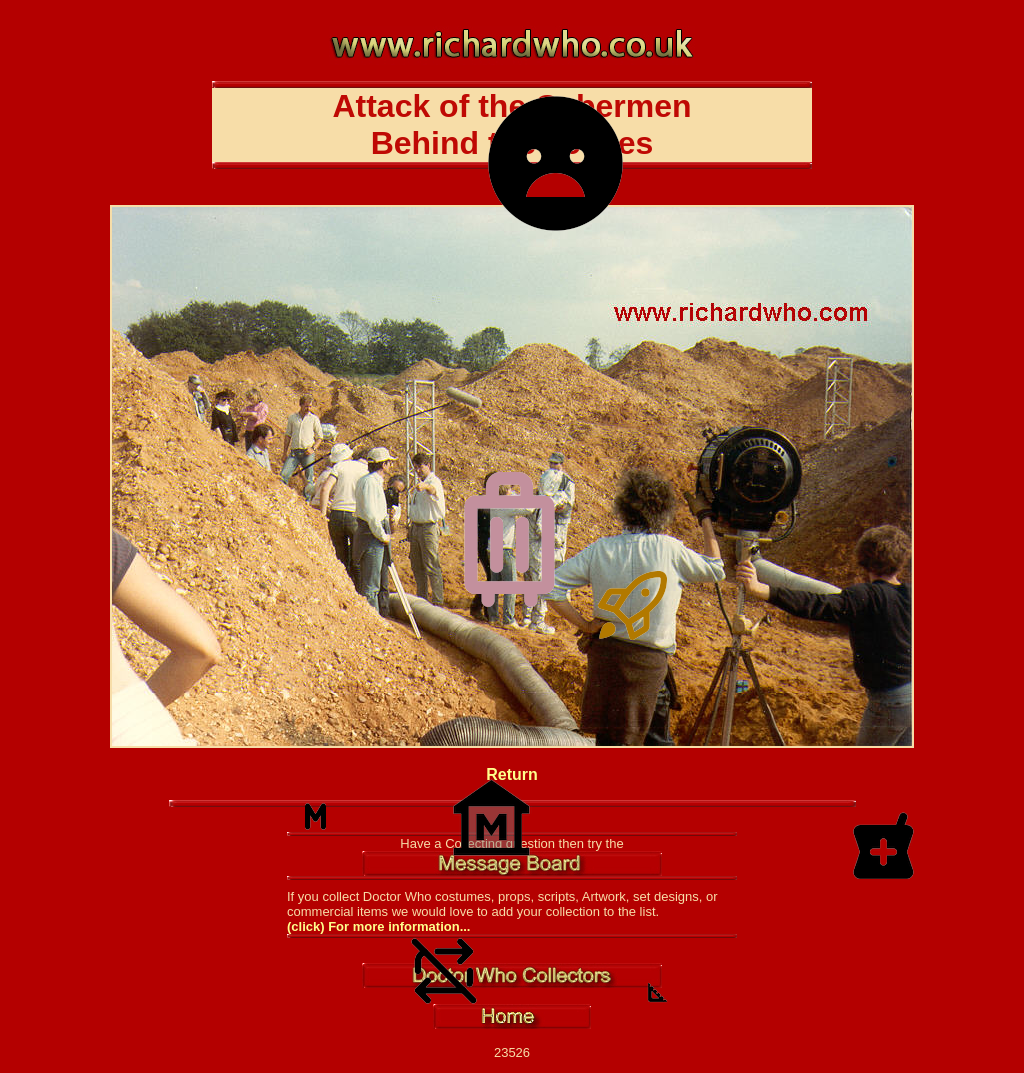 The height and width of the screenshot is (1073, 1024). I want to click on launch or deploy a project, so click(632, 605).